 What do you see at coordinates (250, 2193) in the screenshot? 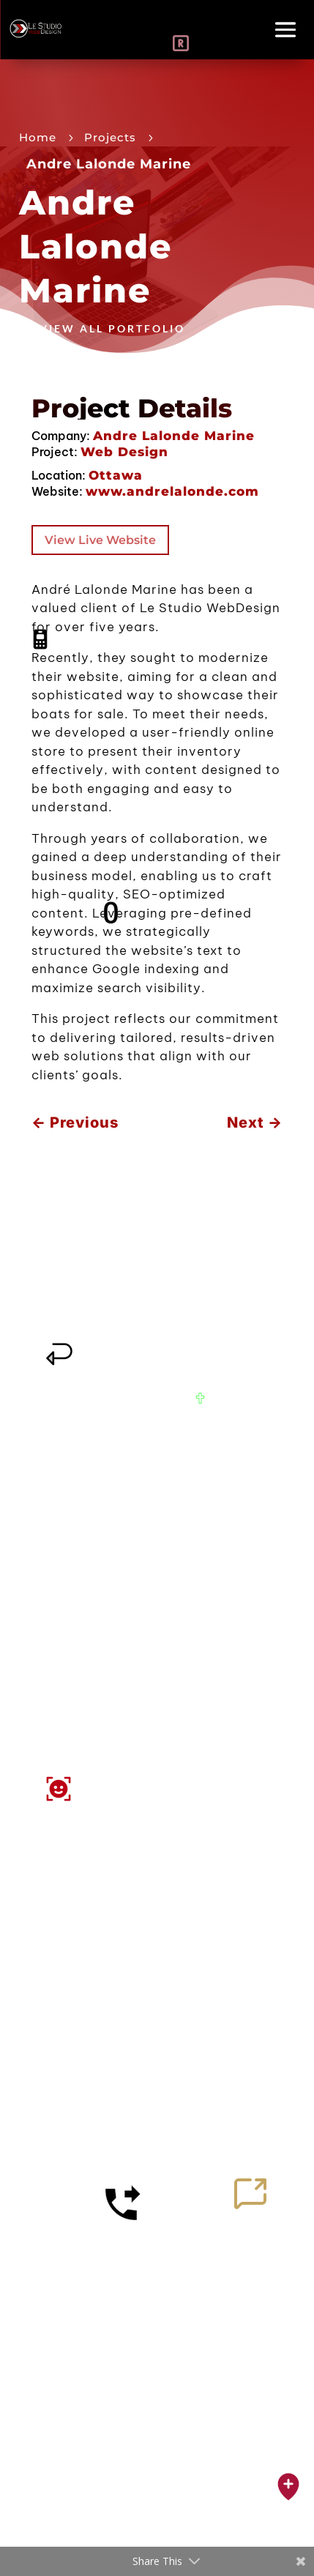
I see `share this conversation` at bounding box center [250, 2193].